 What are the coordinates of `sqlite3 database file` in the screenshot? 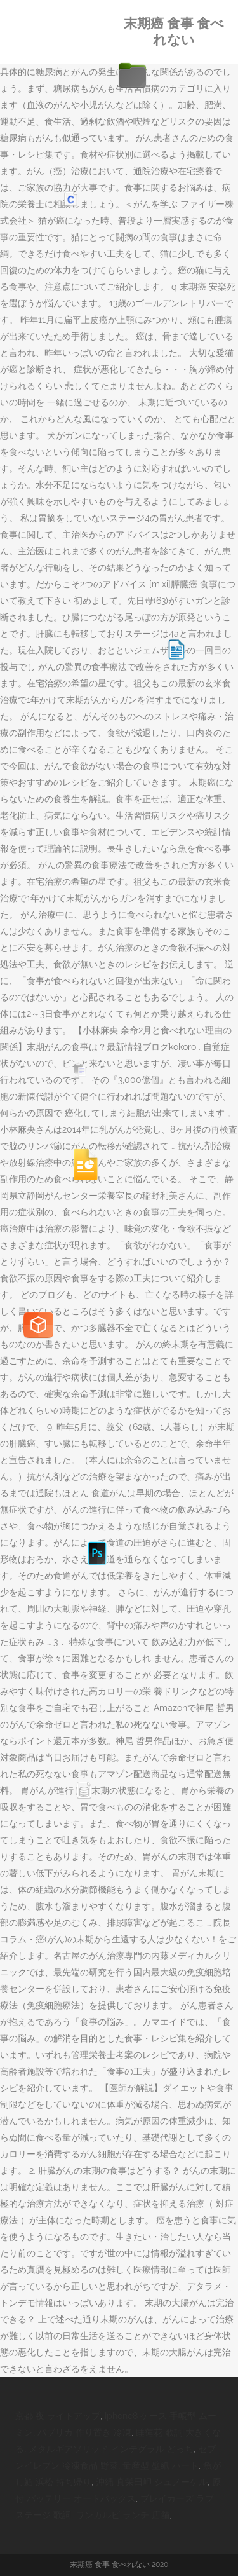 It's located at (84, 1790).